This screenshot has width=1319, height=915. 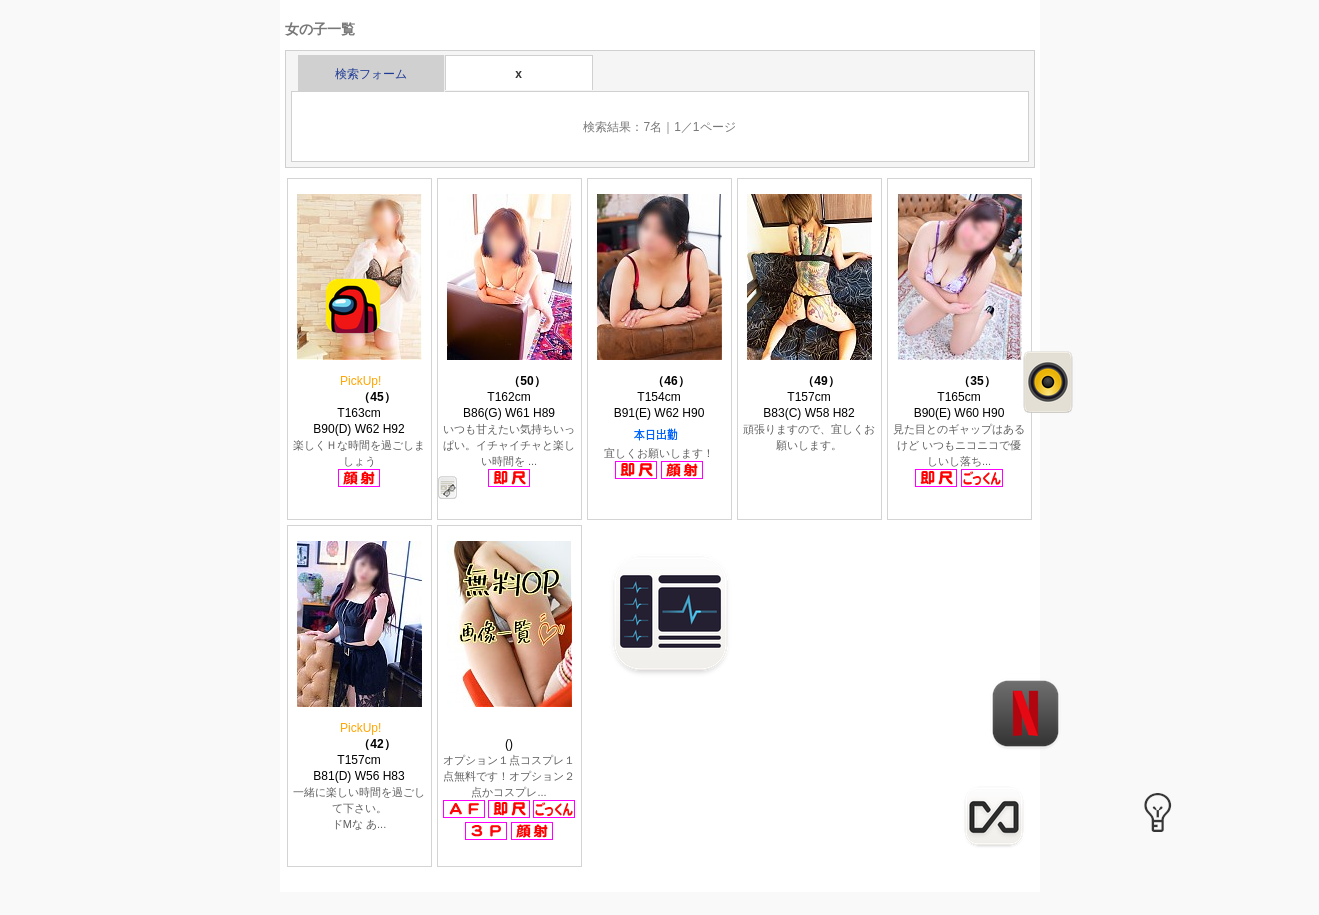 What do you see at coordinates (1048, 382) in the screenshot?
I see `open Rhythmbox music player` at bounding box center [1048, 382].